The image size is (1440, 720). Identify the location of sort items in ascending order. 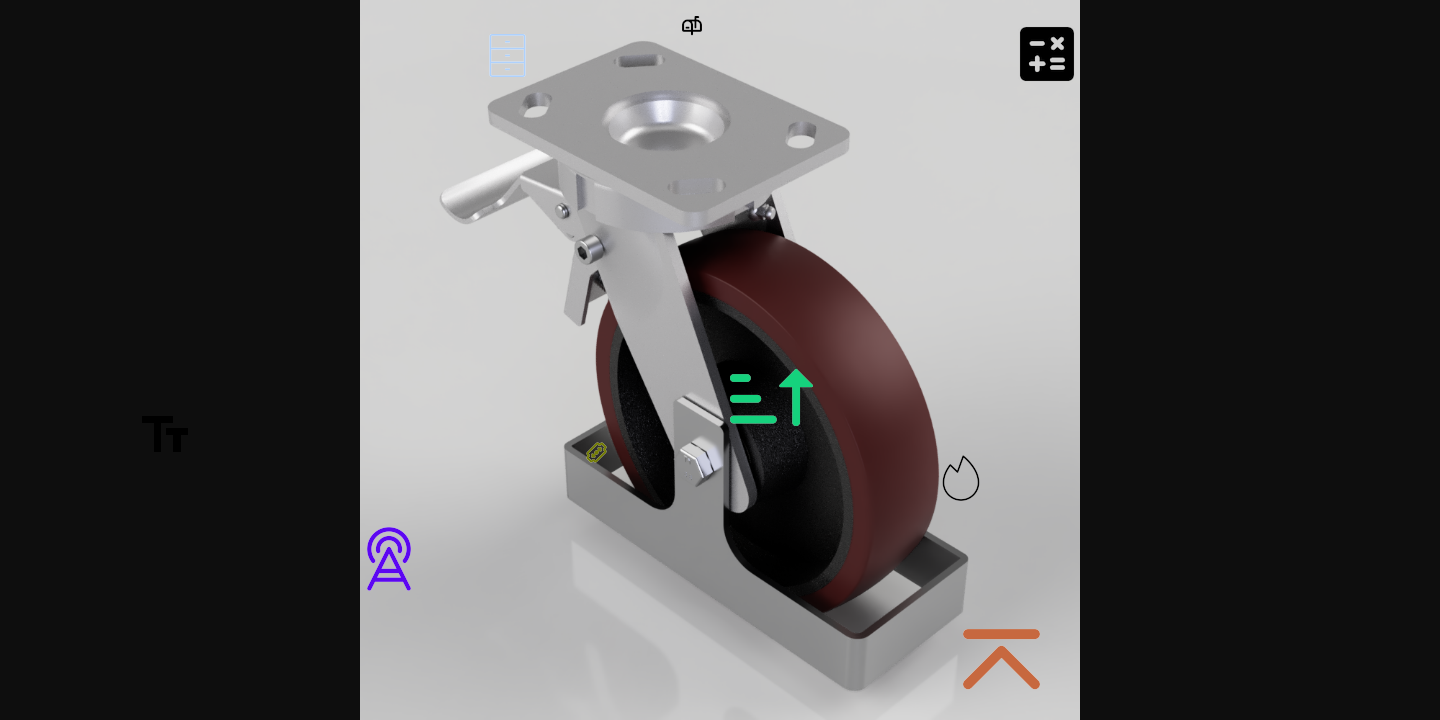
(771, 397).